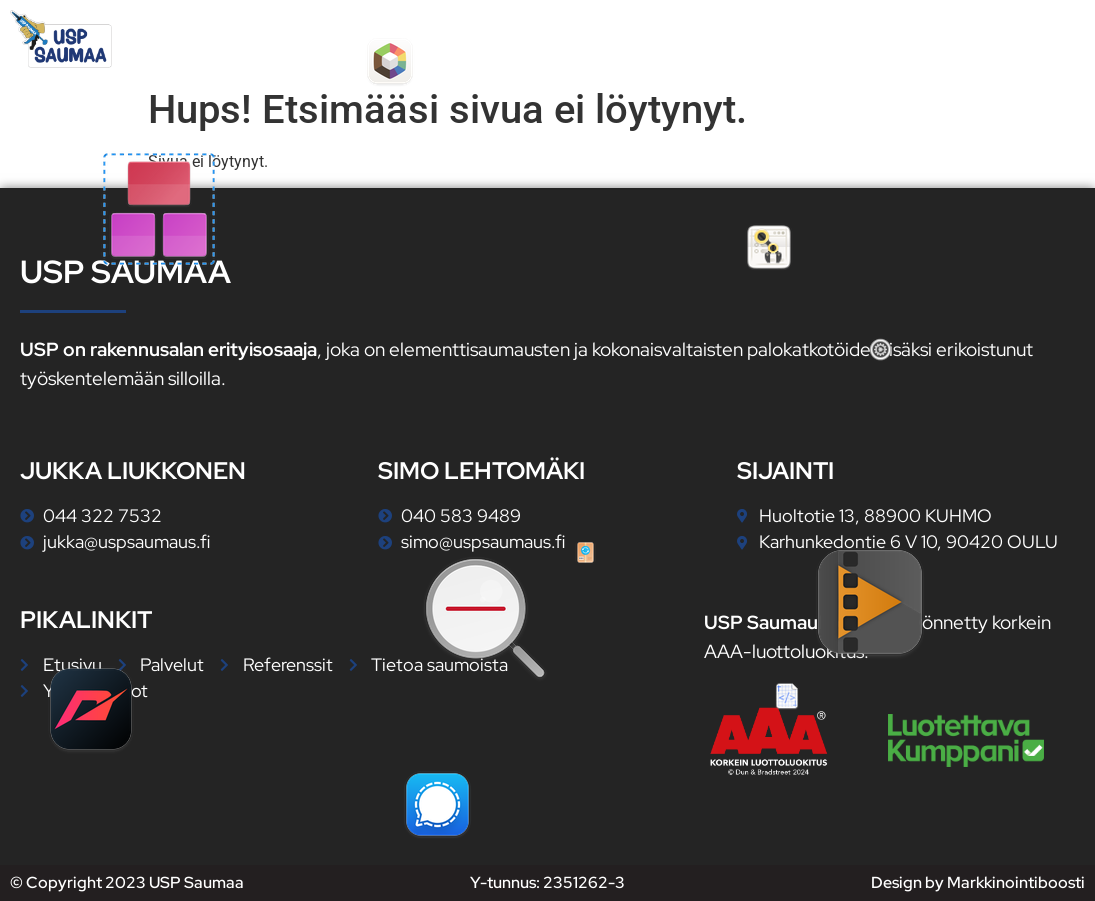 This screenshot has height=901, width=1095. Describe the element at coordinates (585, 552) in the screenshot. I see `system package upgrade in progress` at that location.